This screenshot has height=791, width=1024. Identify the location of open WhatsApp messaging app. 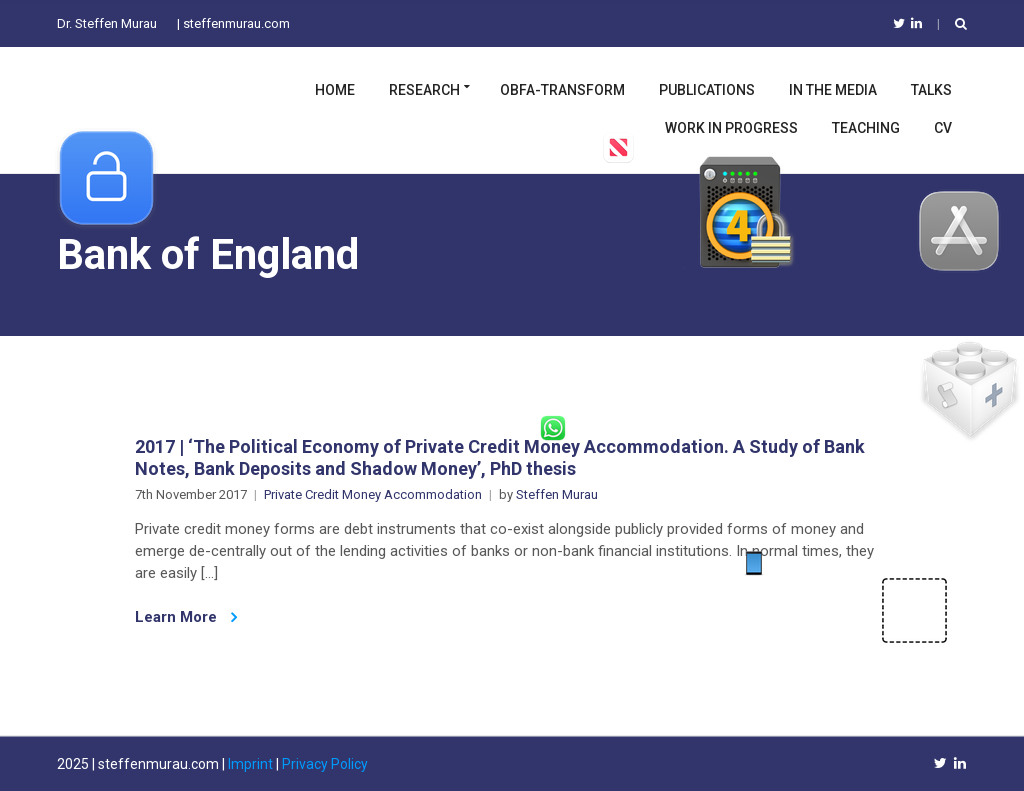
(553, 428).